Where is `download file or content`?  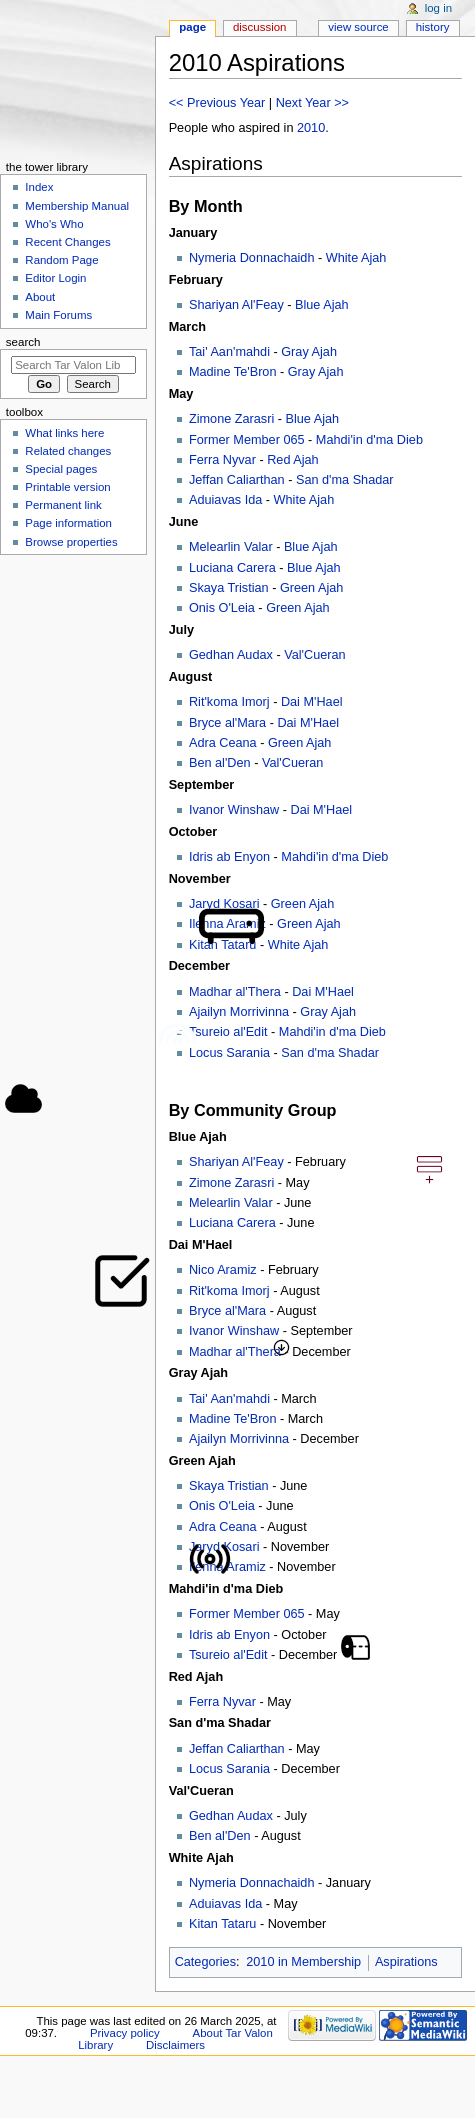
download file or content is located at coordinates (281, 1347).